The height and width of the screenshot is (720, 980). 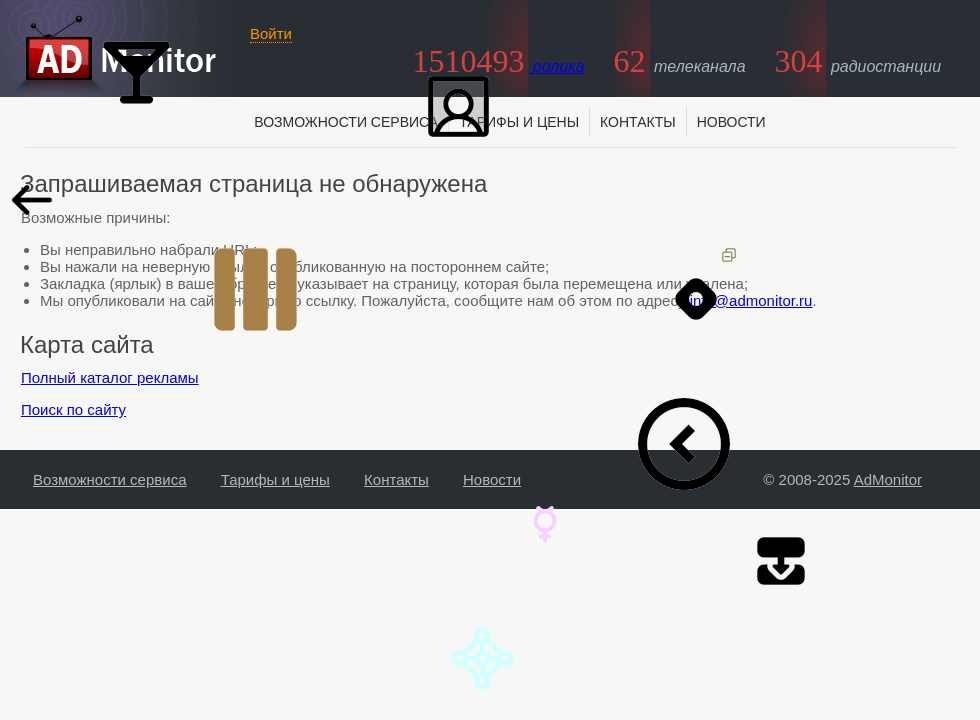 What do you see at coordinates (781, 561) in the screenshot?
I see `move to the next step in a workflow diagram` at bounding box center [781, 561].